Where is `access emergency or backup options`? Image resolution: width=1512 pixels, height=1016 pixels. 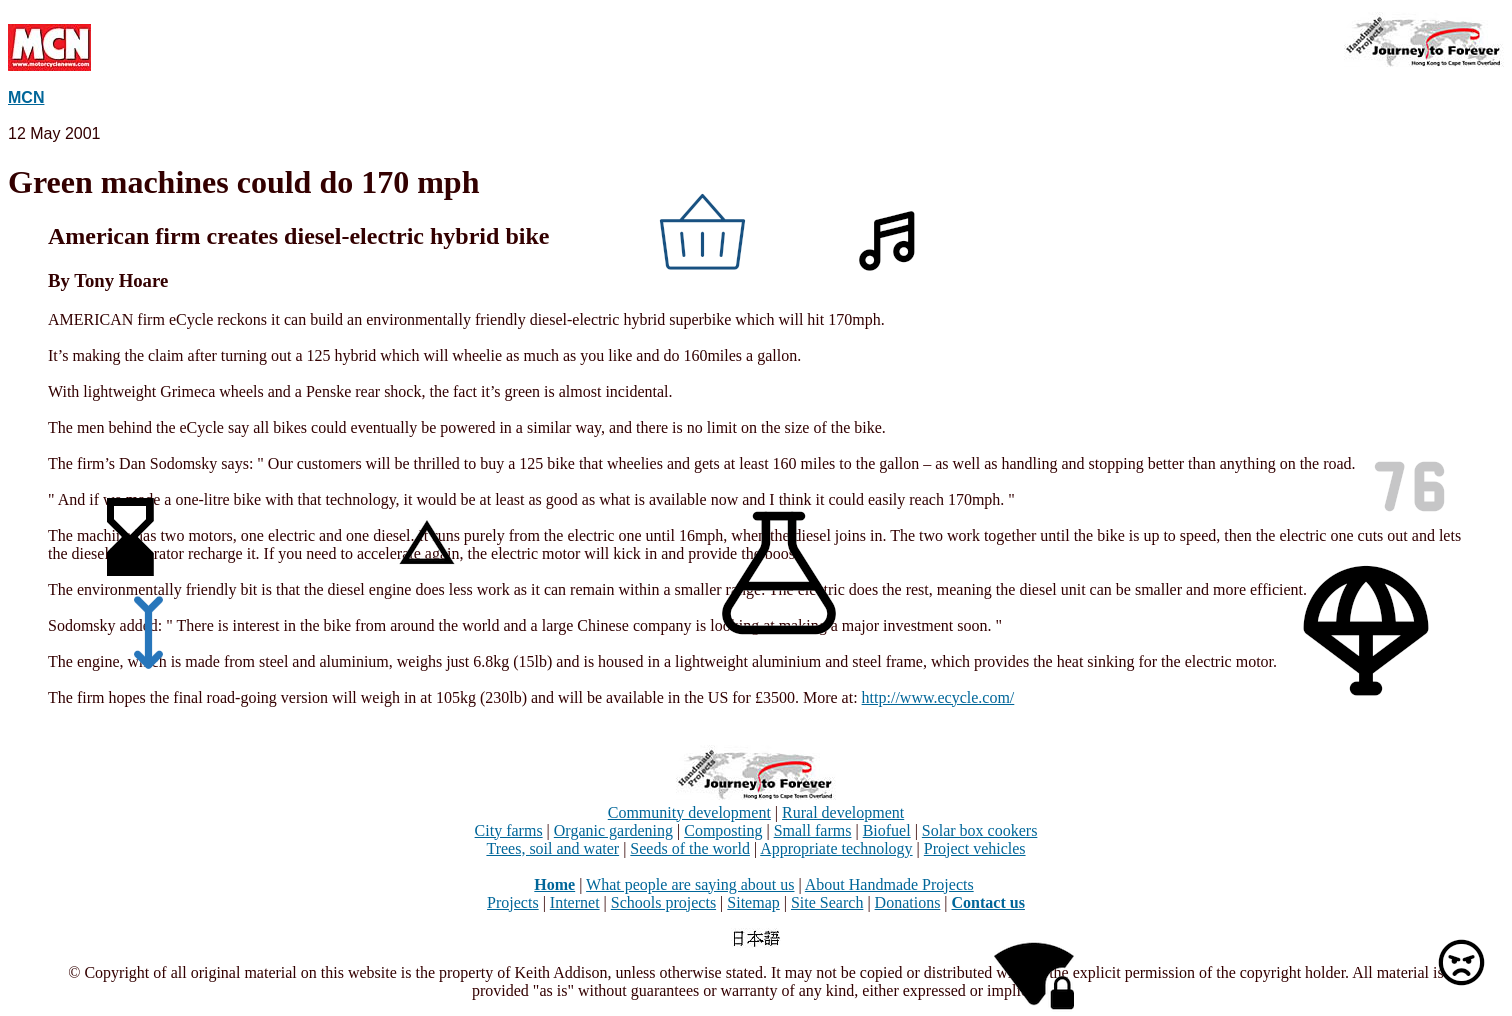
access emergency or backup options is located at coordinates (1366, 633).